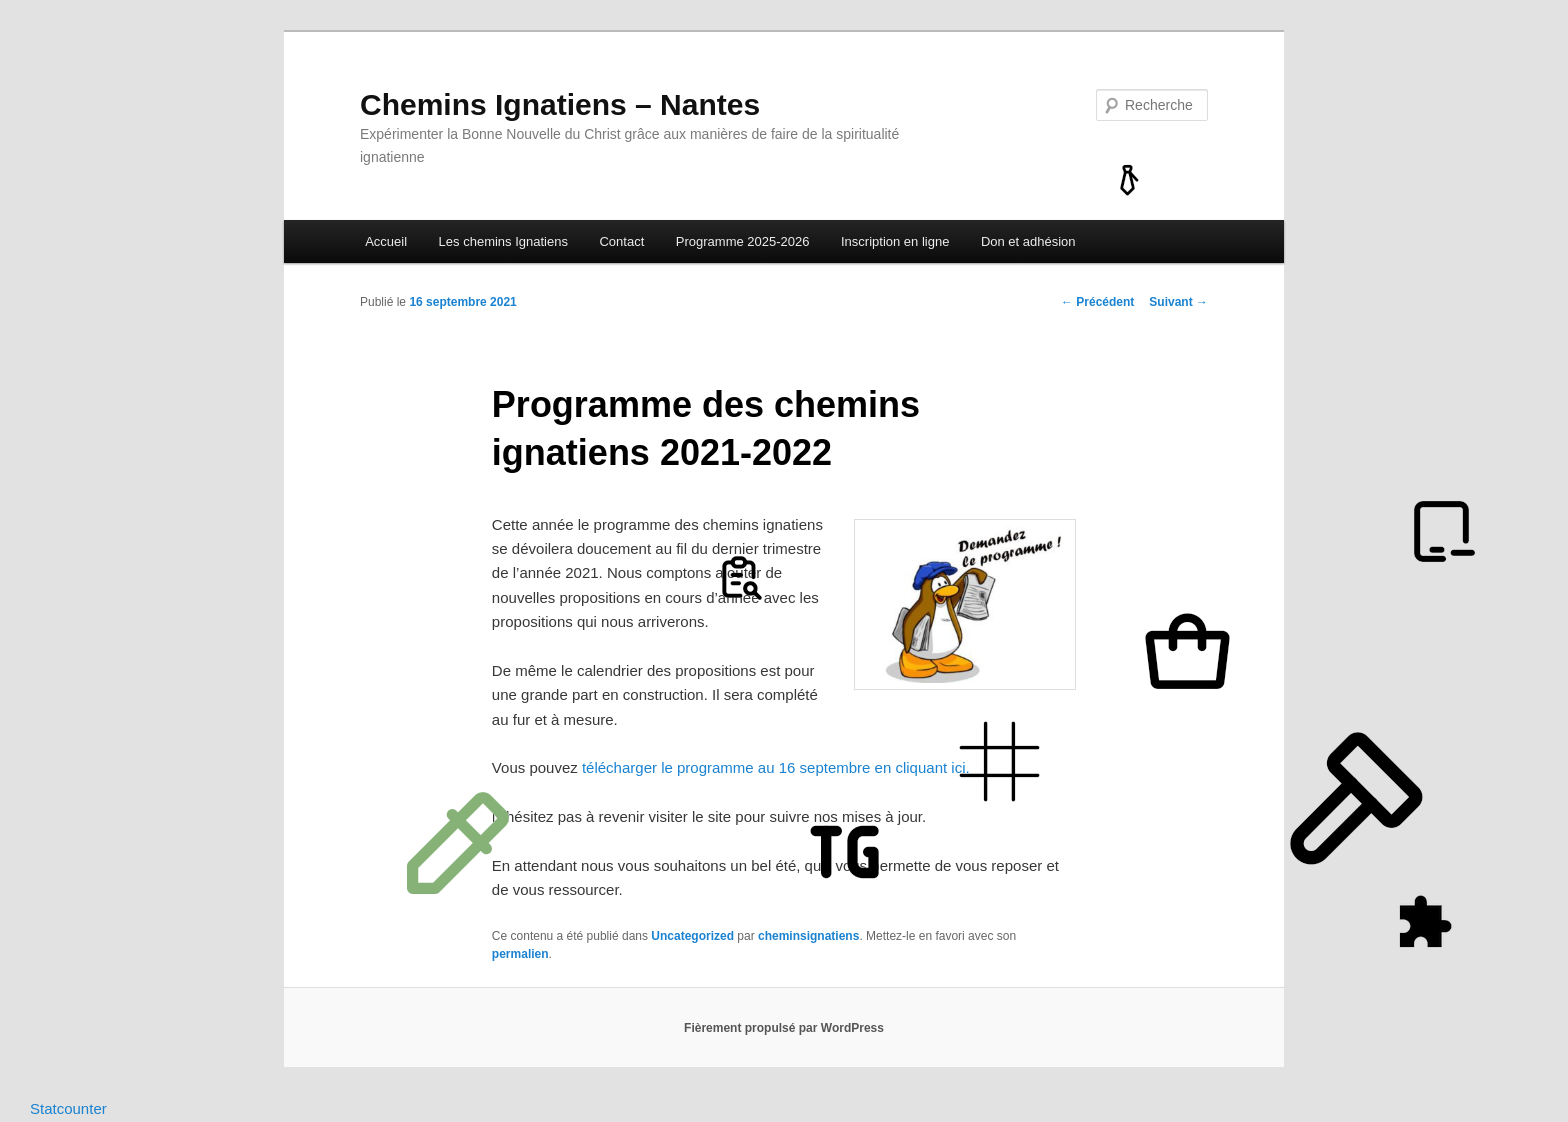 The width and height of the screenshot is (1568, 1122). What do you see at coordinates (1127, 179) in the screenshot?
I see `view formal dress code requirements` at bounding box center [1127, 179].